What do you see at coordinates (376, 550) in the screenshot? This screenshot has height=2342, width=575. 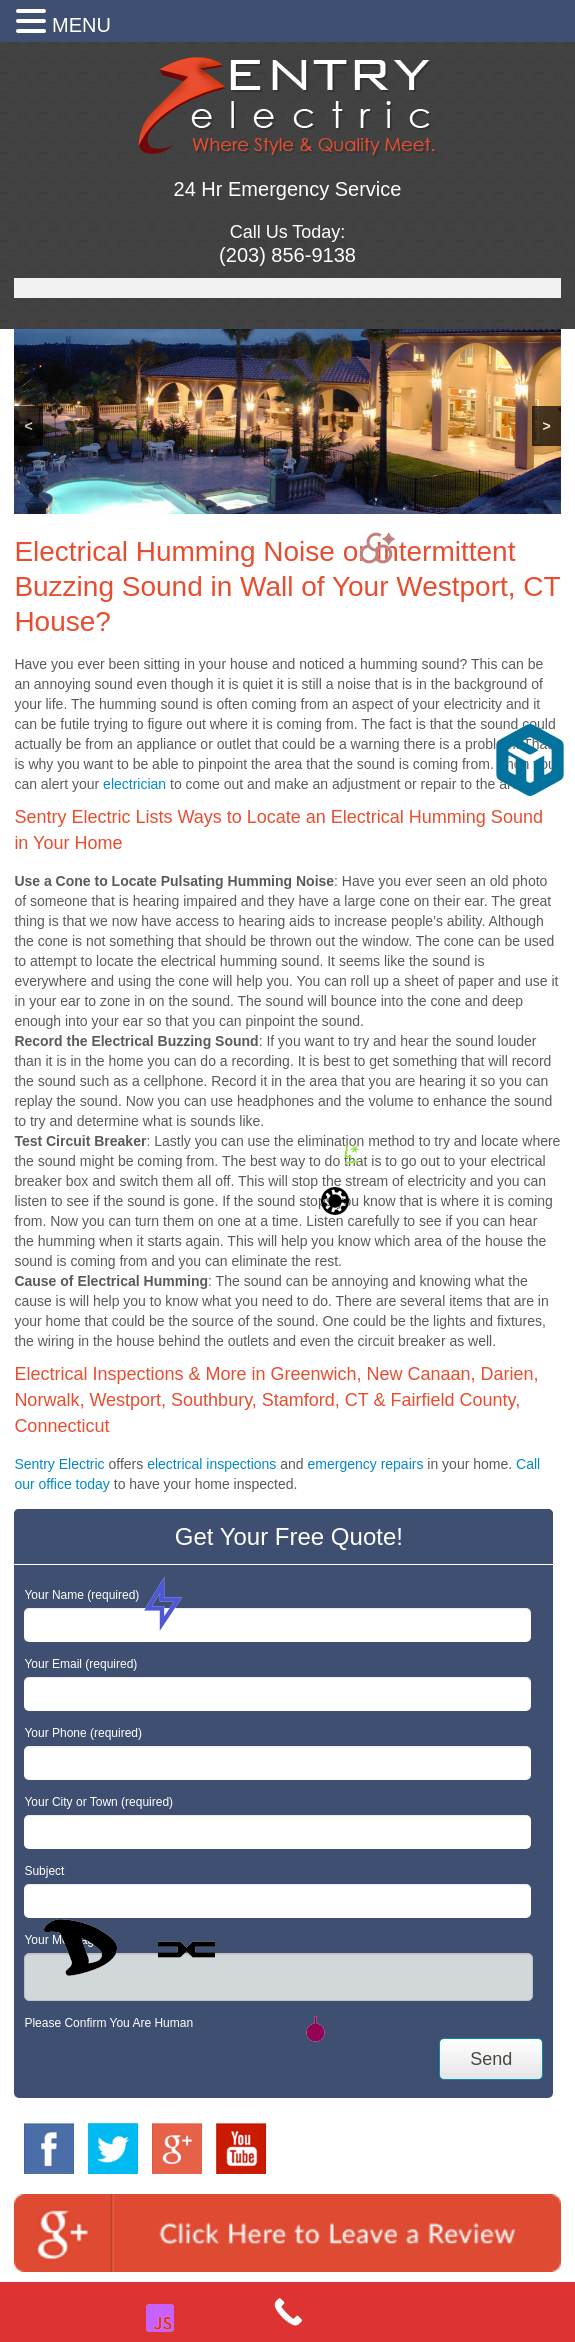 I see `apply AI-powered color filters to an image` at bounding box center [376, 550].